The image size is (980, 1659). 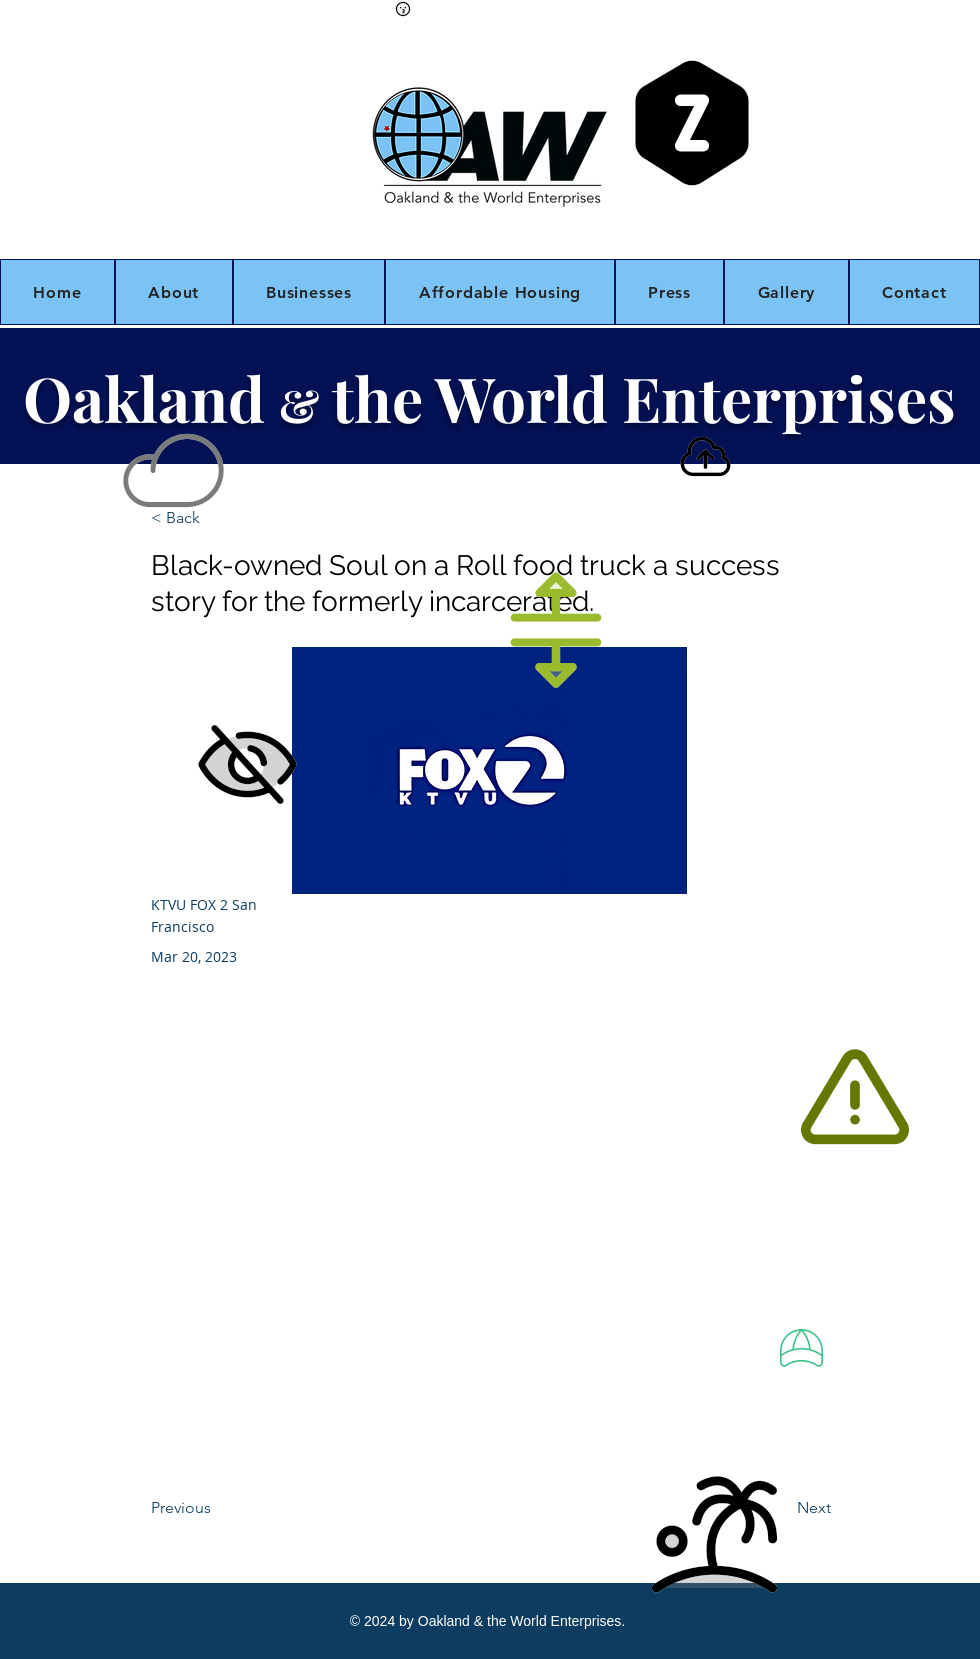 I want to click on access z-branded app or service, so click(x=692, y=123).